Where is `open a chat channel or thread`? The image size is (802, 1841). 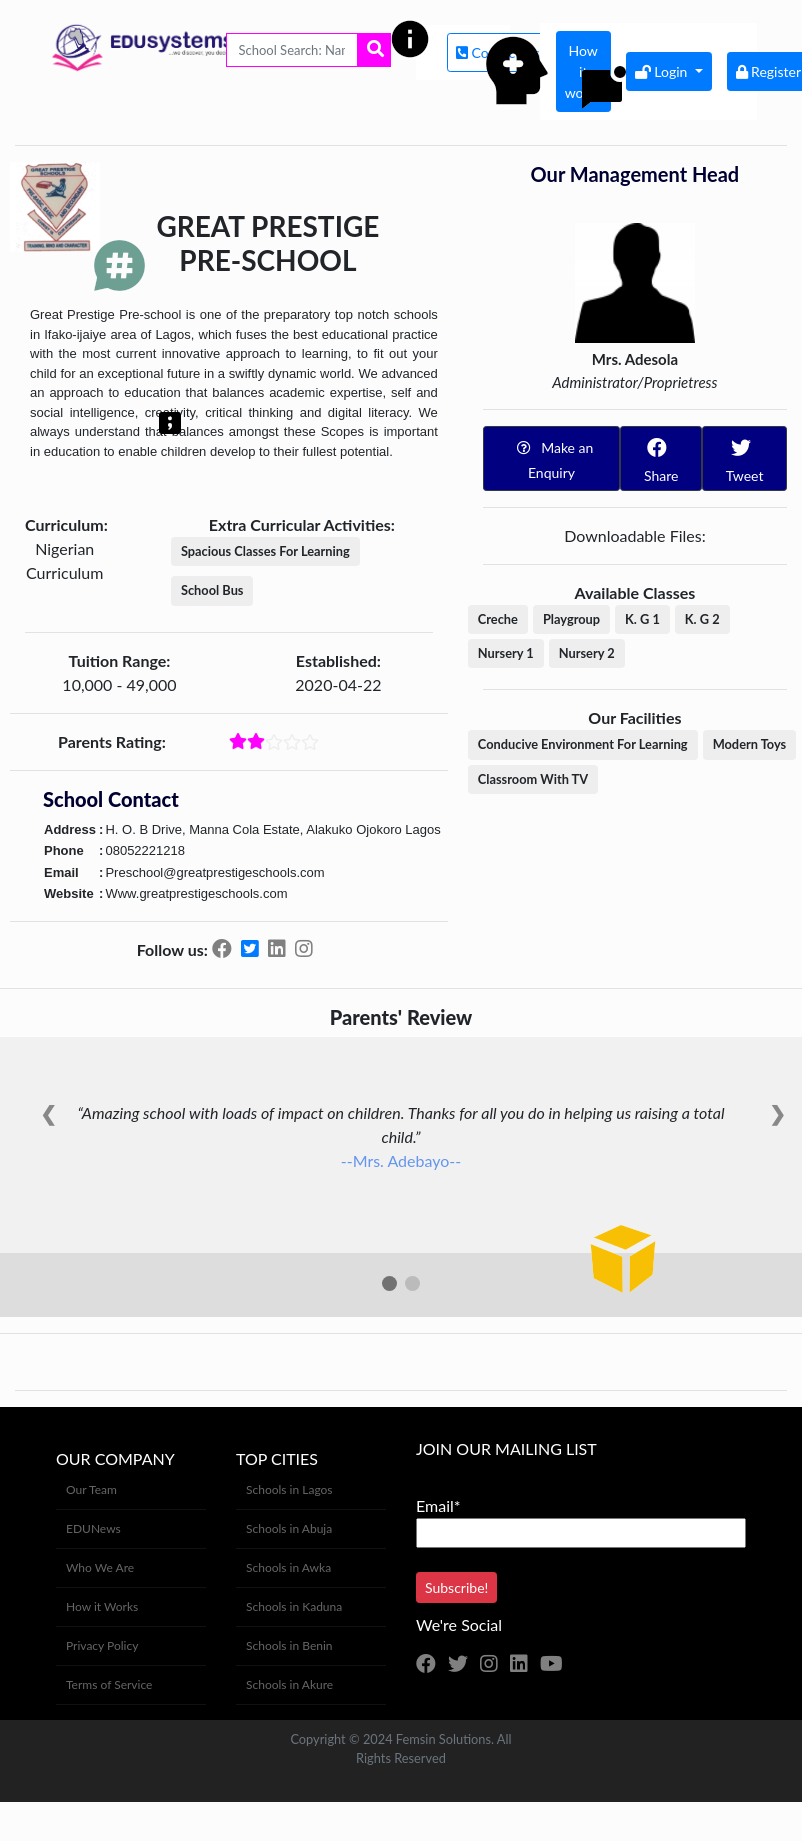
open a chat channel or thread is located at coordinates (119, 265).